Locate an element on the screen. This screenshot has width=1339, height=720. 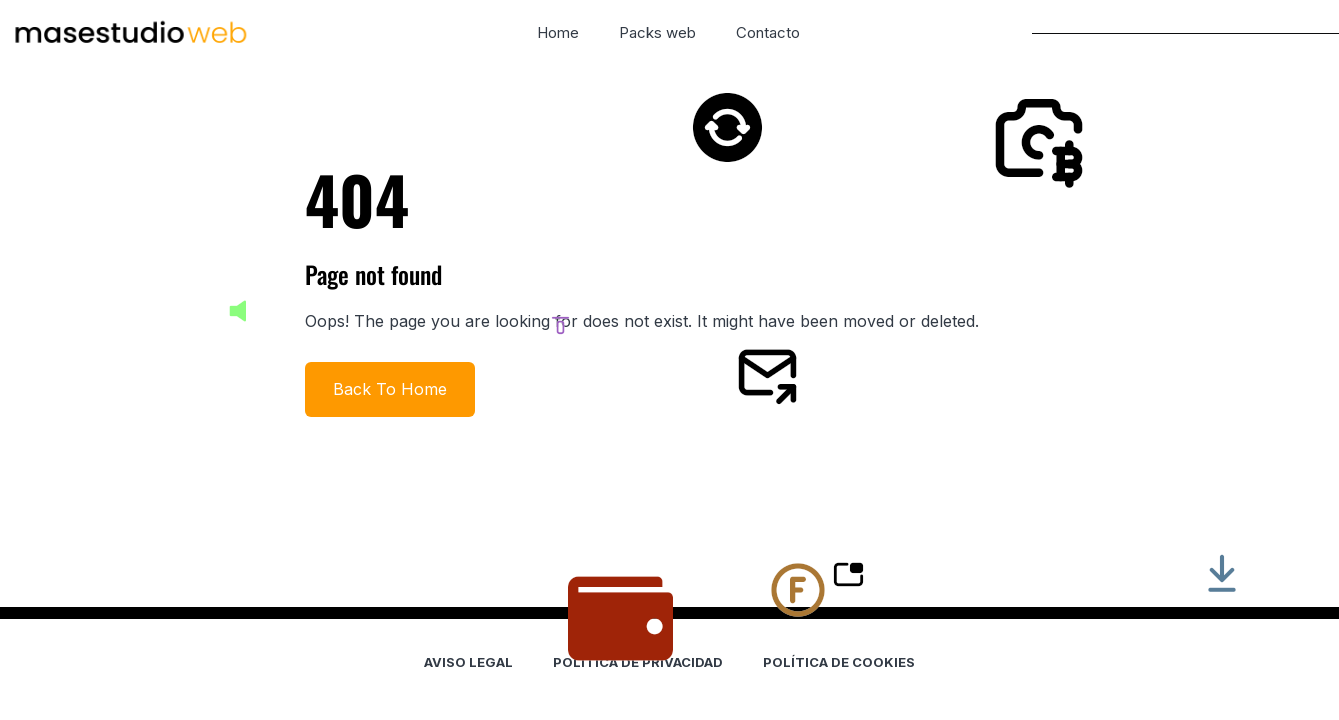
sync data or refresh content is located at coordinates (727, 127).